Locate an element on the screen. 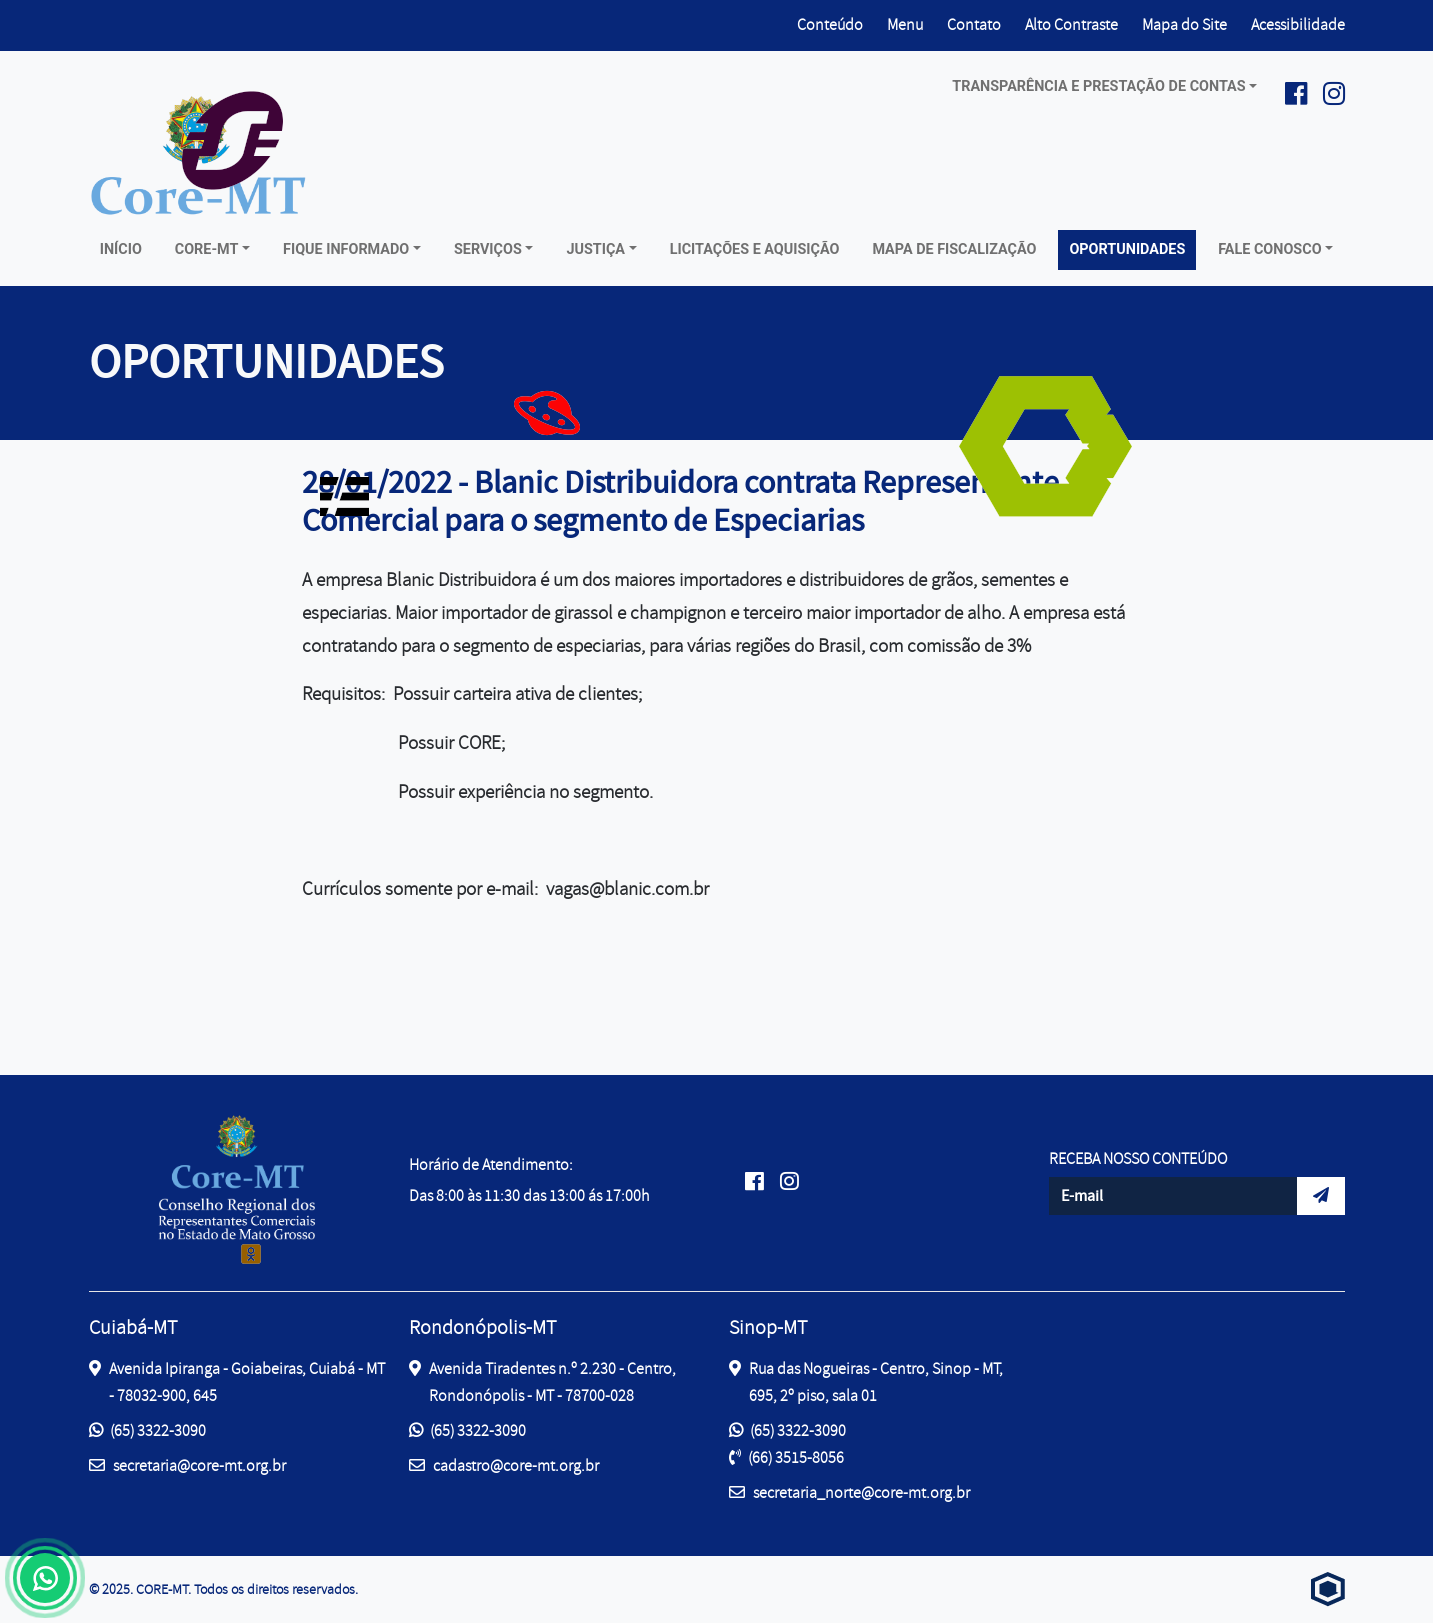 The image size is (1433, 1623). webcomponents.org logo is located at coordinates (1045, 446).